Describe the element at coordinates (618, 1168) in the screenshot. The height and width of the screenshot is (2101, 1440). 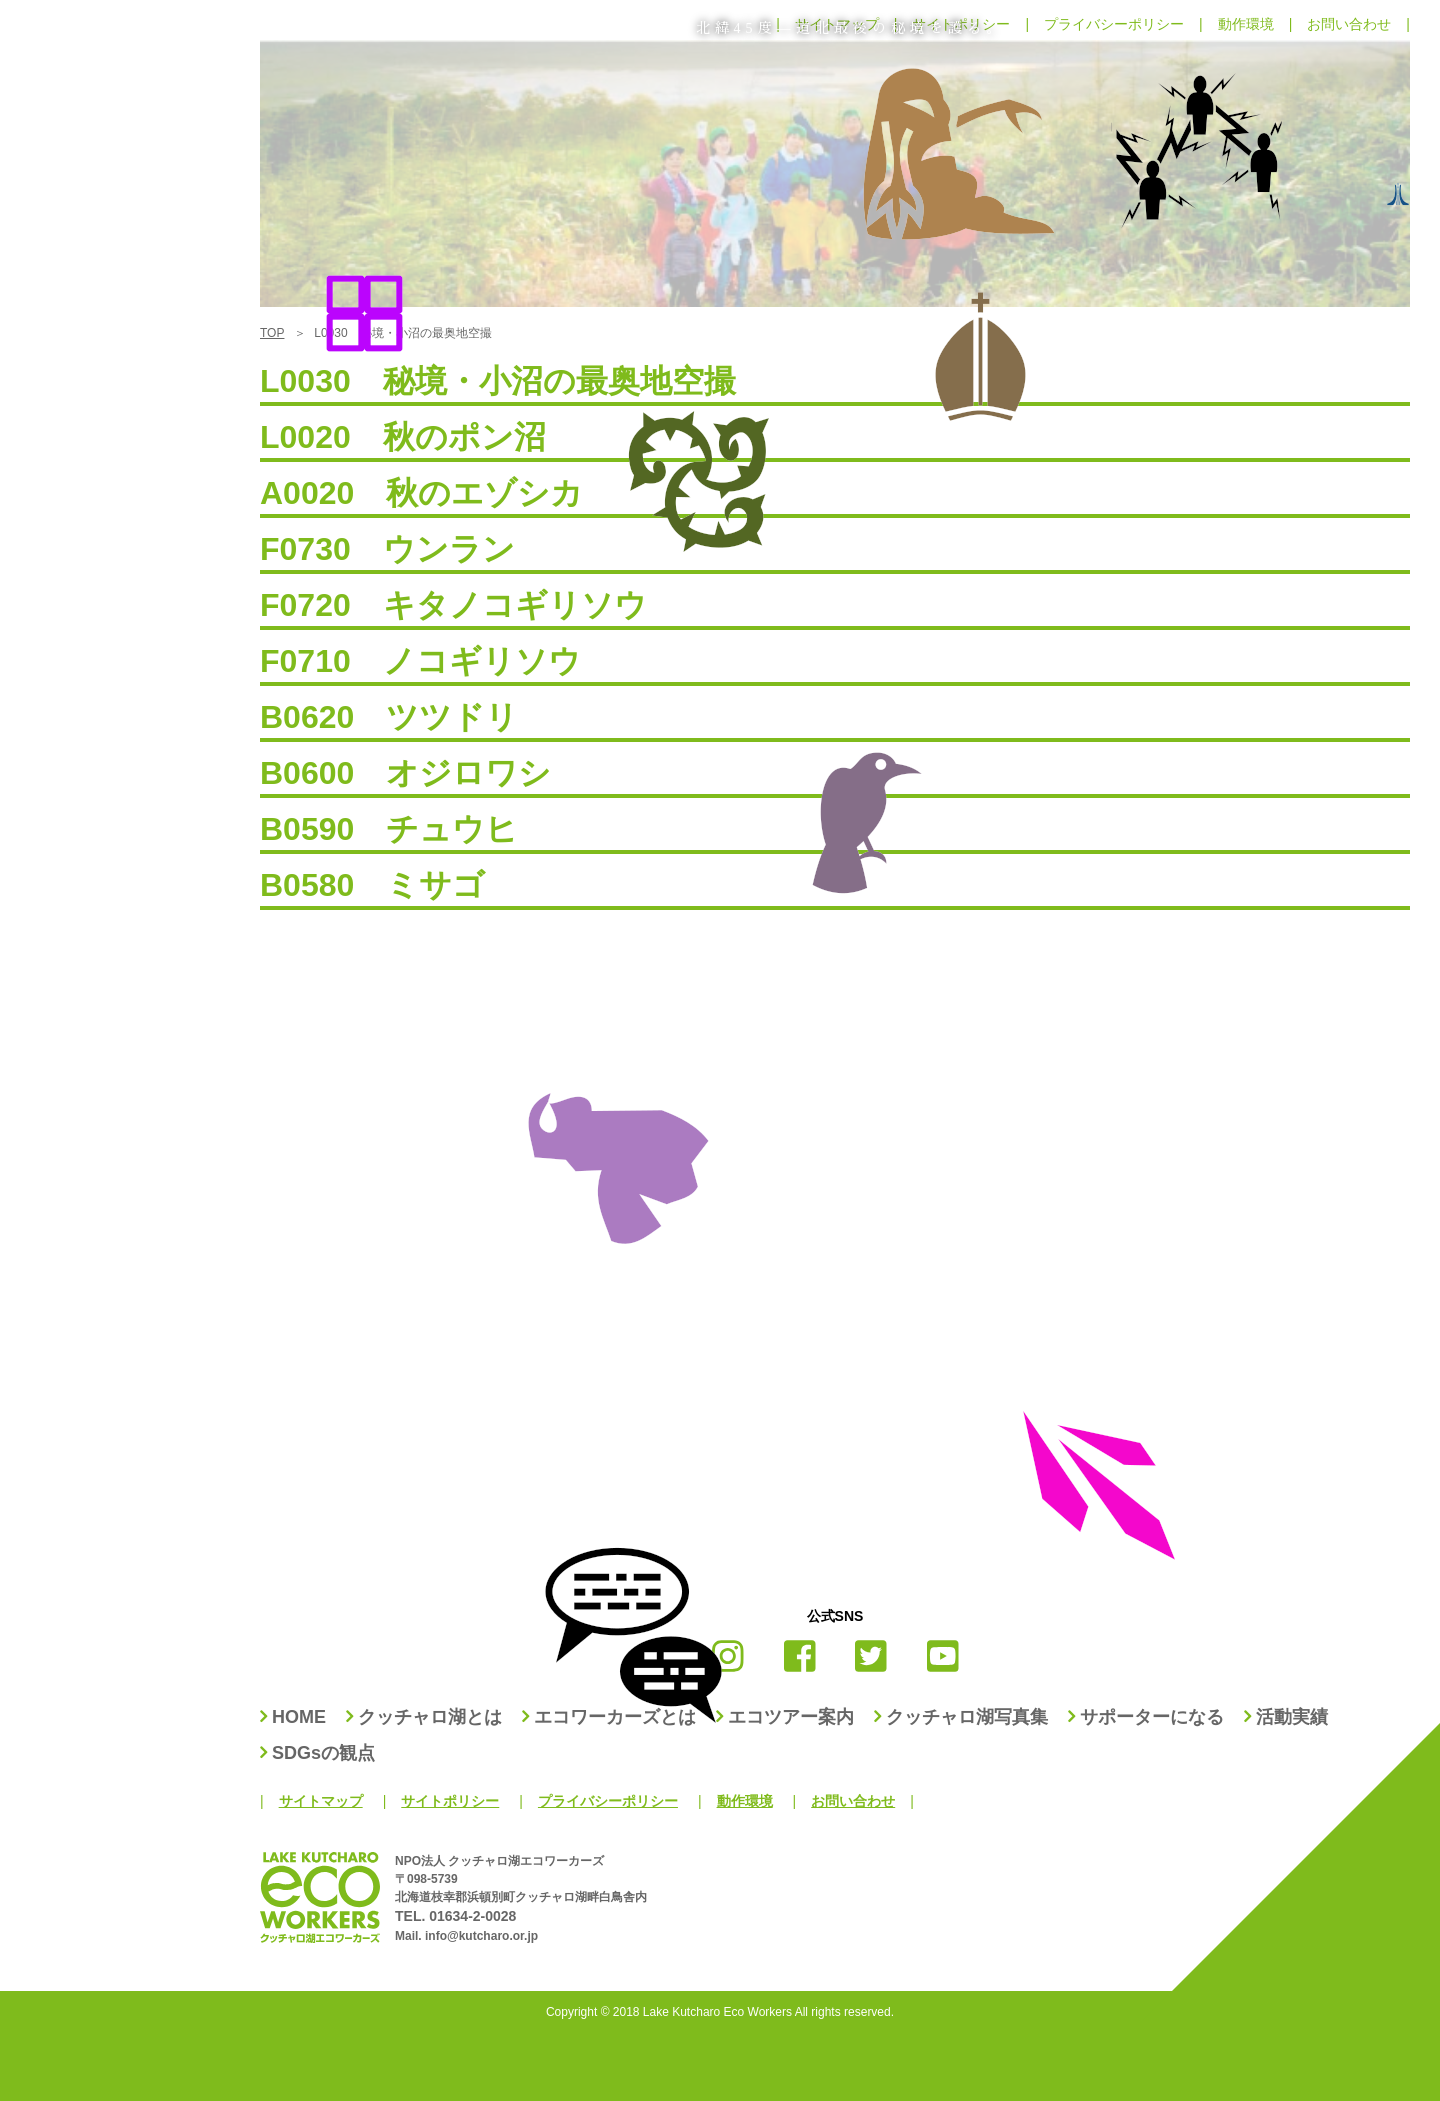
I see `select venezuela as your country or region` at that location.